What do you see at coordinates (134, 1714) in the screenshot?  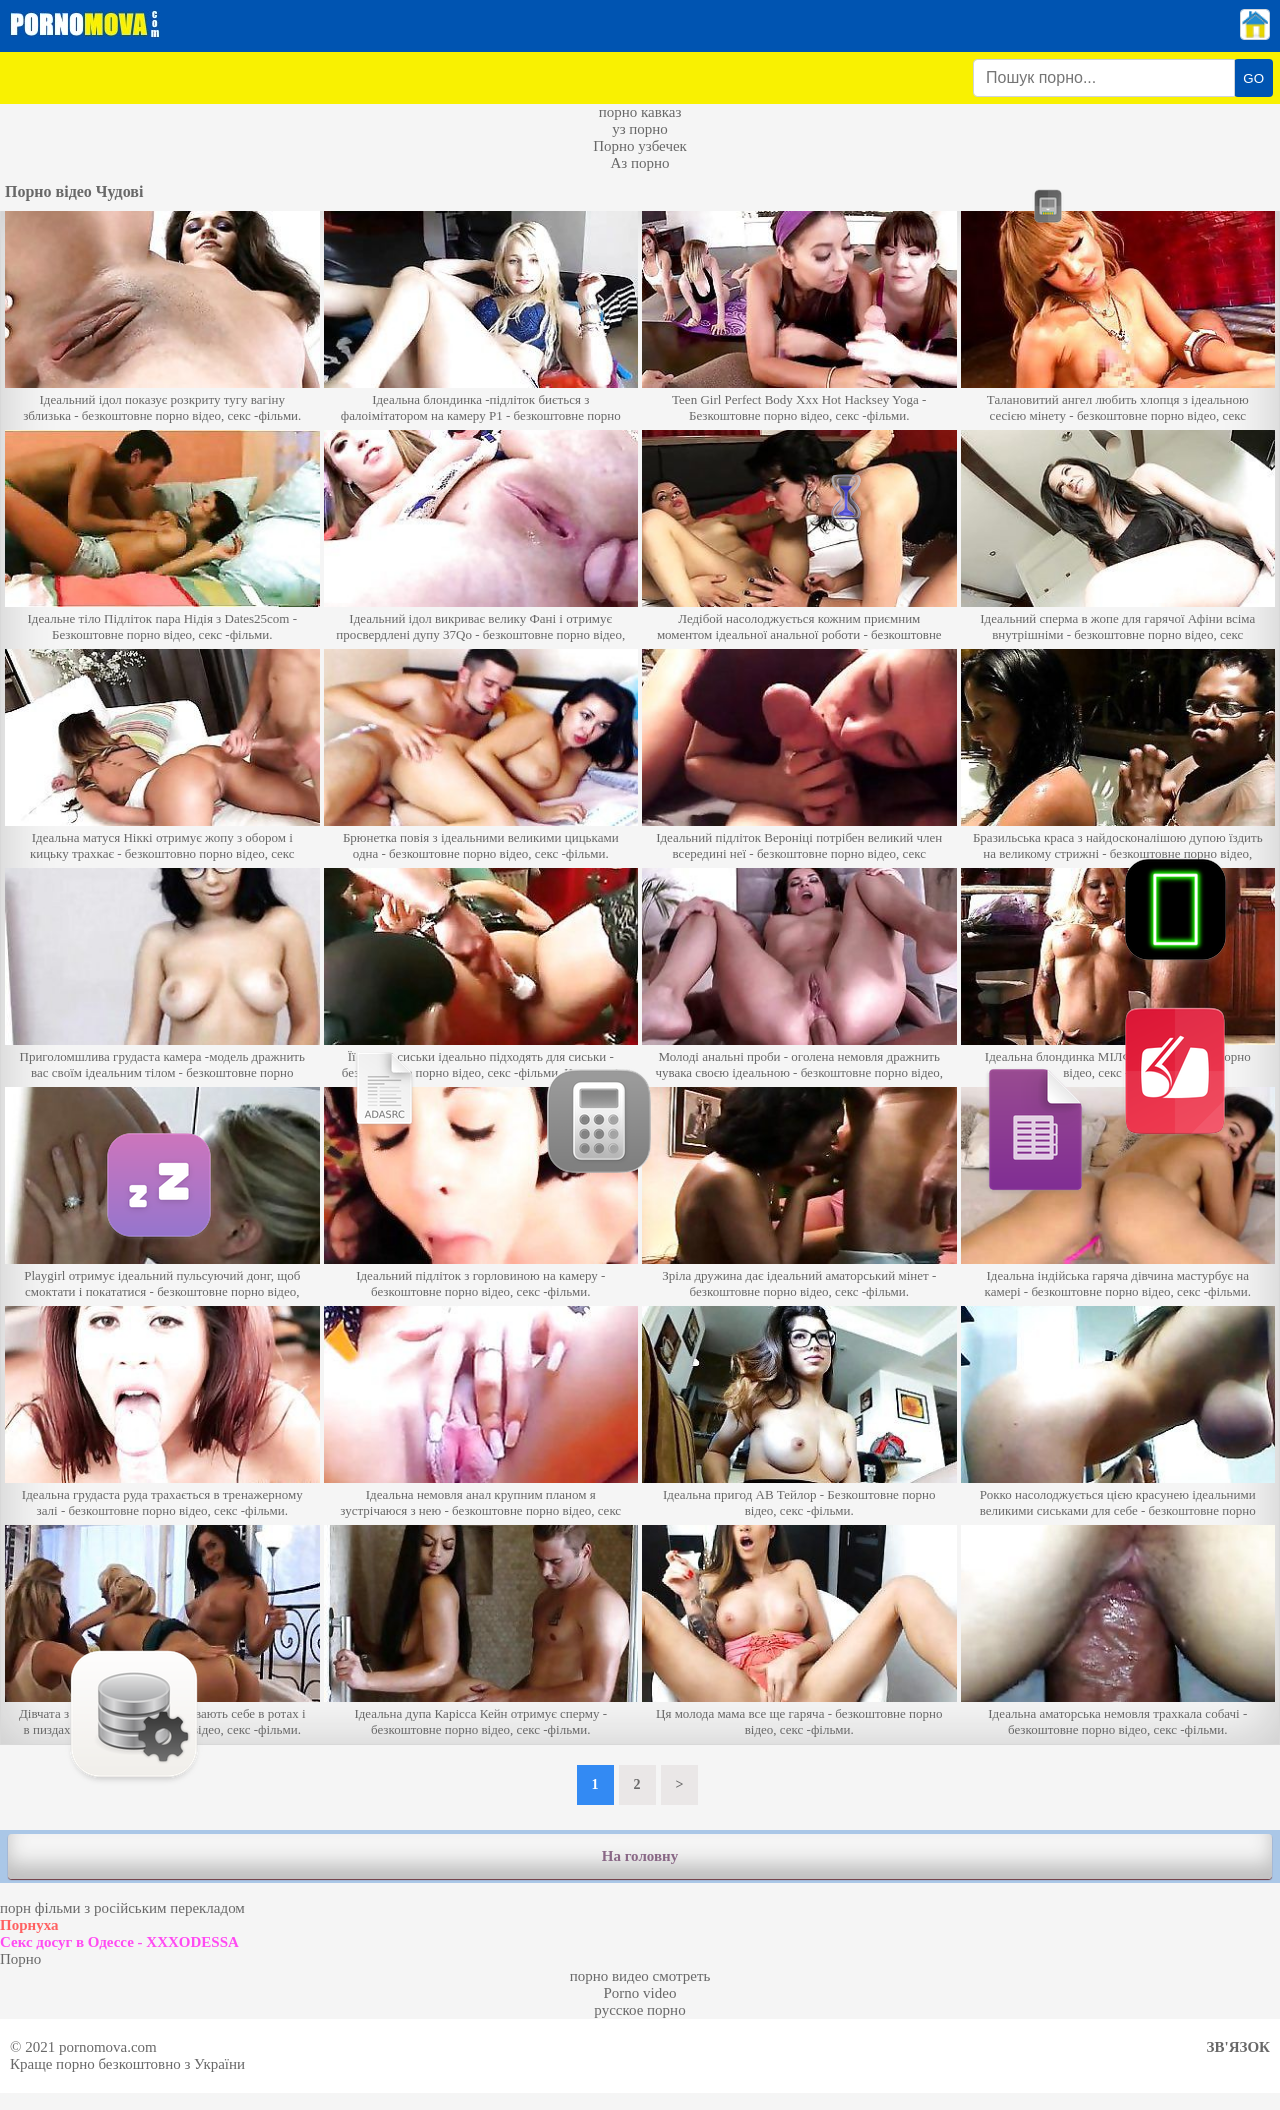 I see `open gda database browser application` at bounding box center [134, 1714].